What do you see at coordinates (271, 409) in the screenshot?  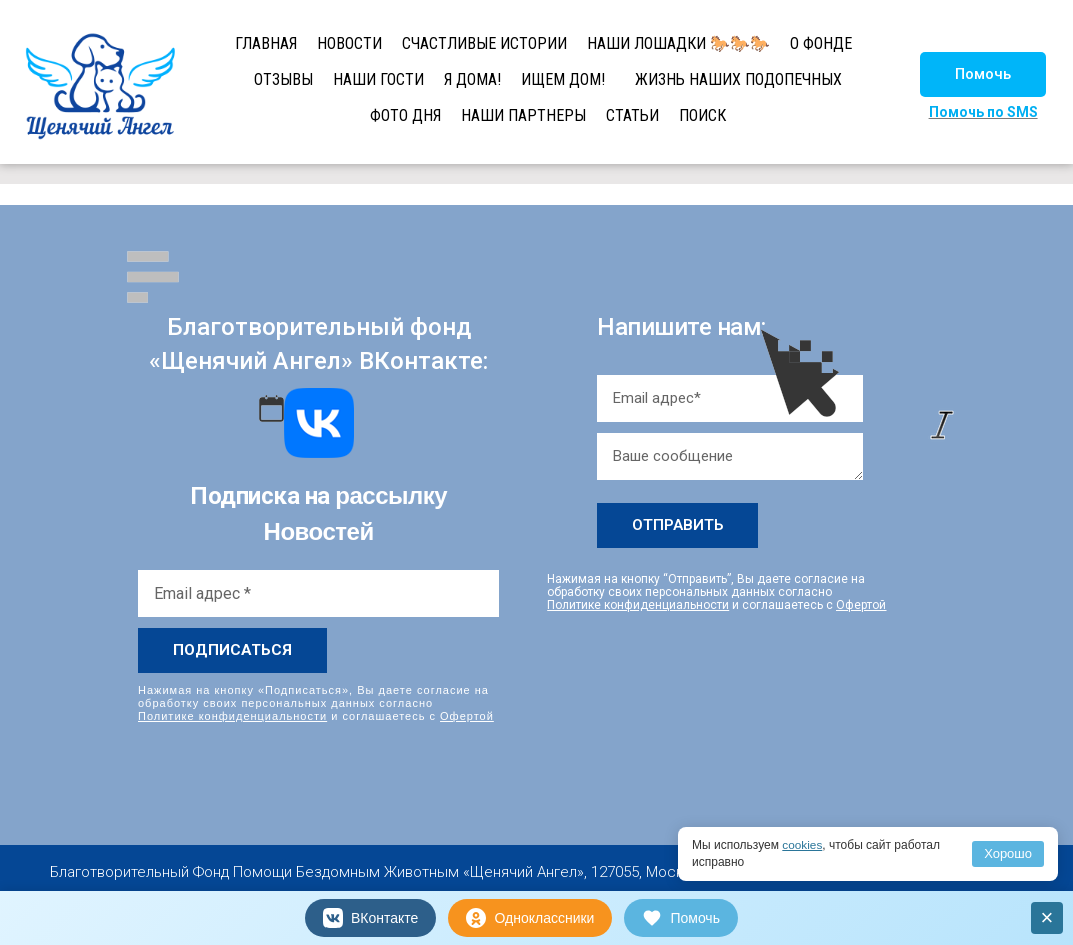 I see `open calendar app` at bounding box center [271, 409].